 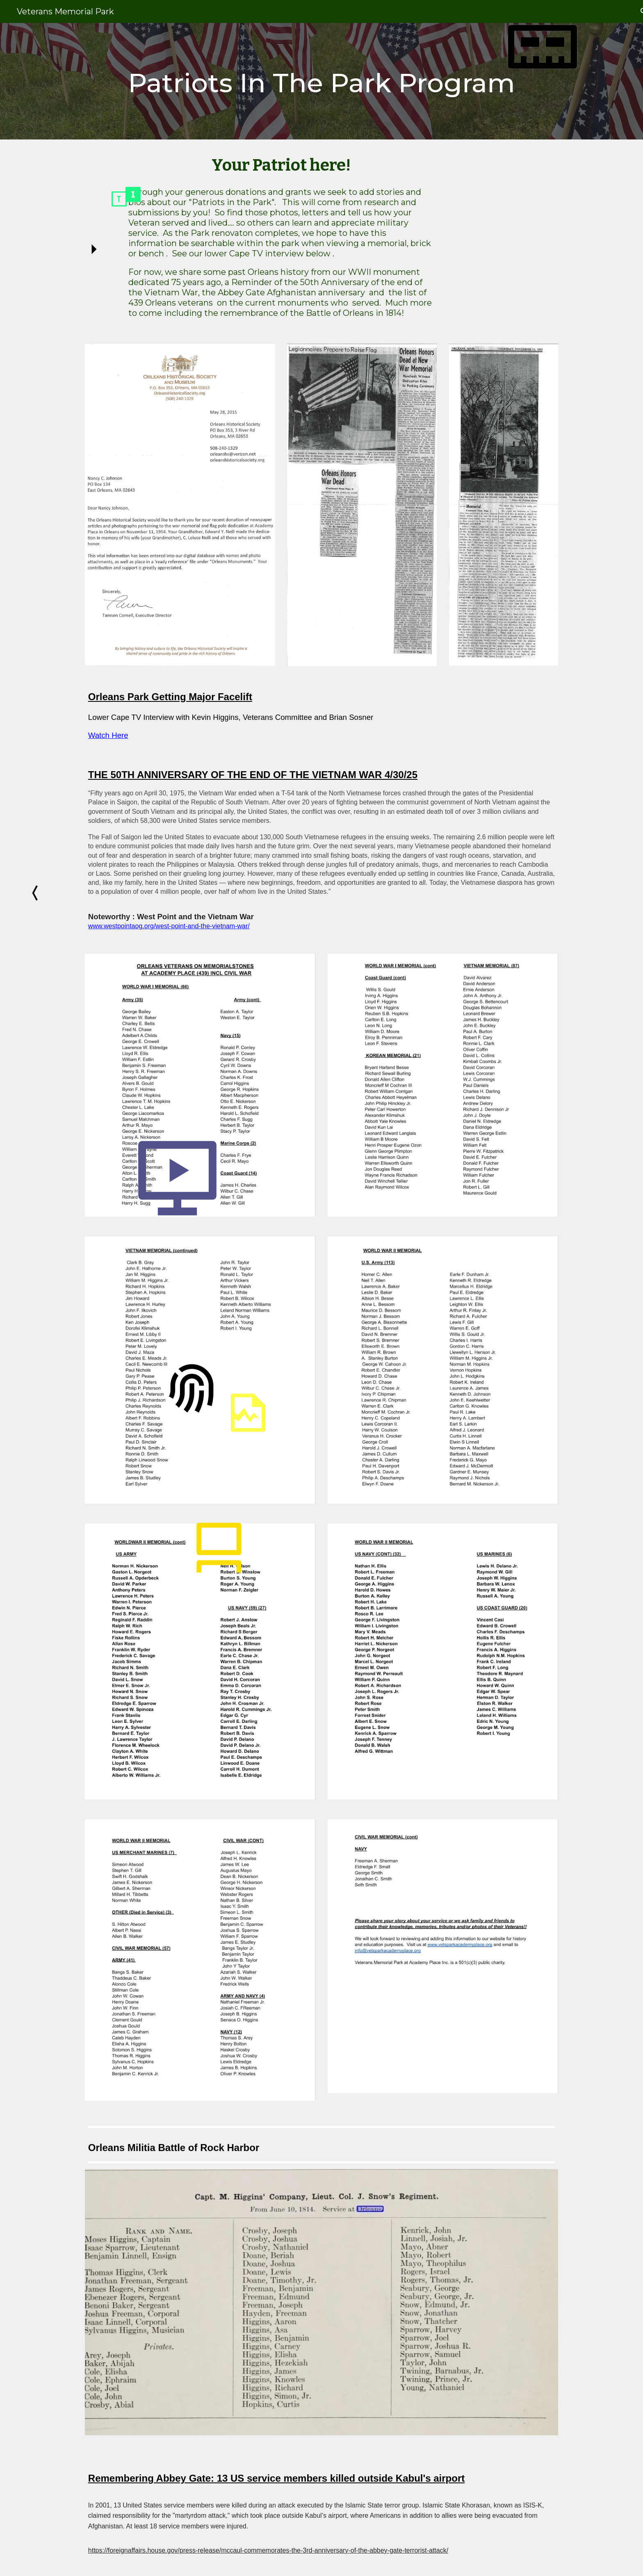 What do you see at coordinates (543, 47) in the screenshot?
I see `view RAM or memory usage` at bounding box center [543, 47].